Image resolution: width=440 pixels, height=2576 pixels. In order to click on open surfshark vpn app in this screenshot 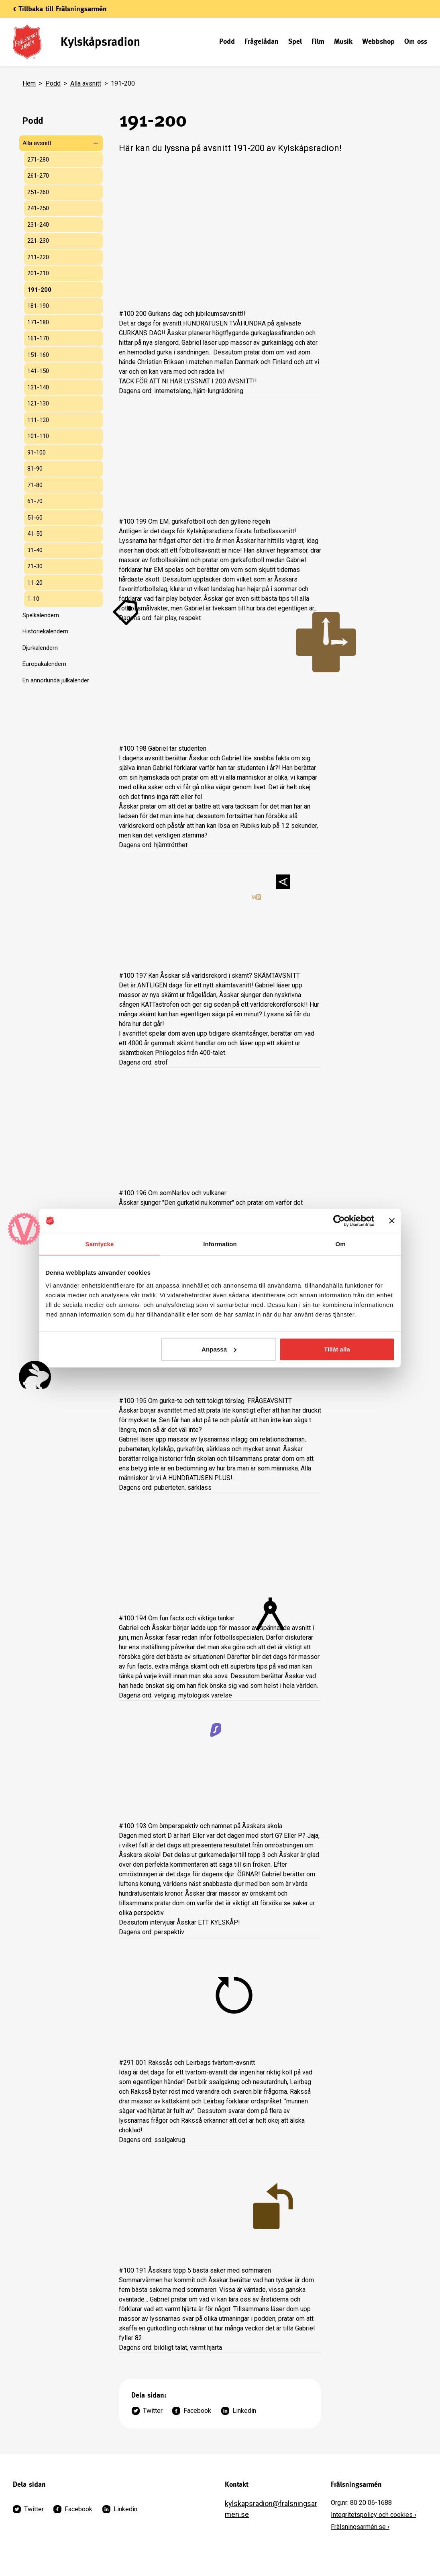, I will do `click(216, 1730)`.